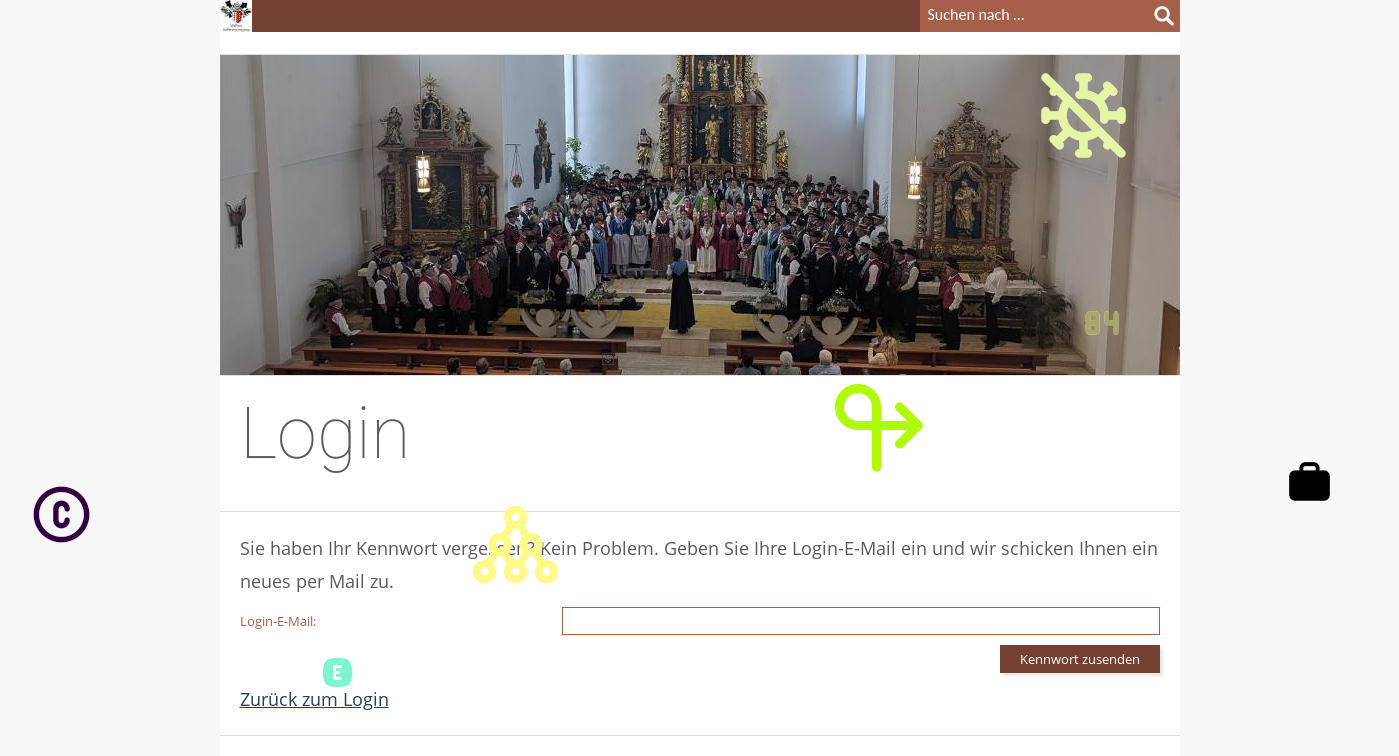 Image resolution: width=1399 pixels, height=756 pixels. I want to click on link to stripe payment services, so click(608, 359).